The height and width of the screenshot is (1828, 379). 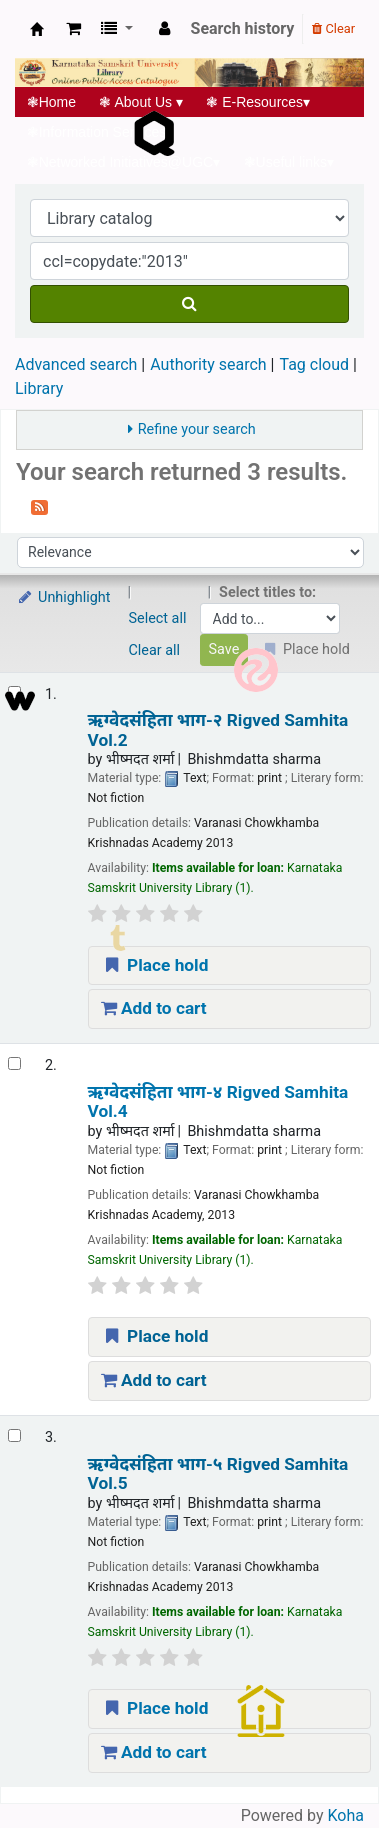 I want to click on open webtrees genealogy application, so click(x=20, y=701).